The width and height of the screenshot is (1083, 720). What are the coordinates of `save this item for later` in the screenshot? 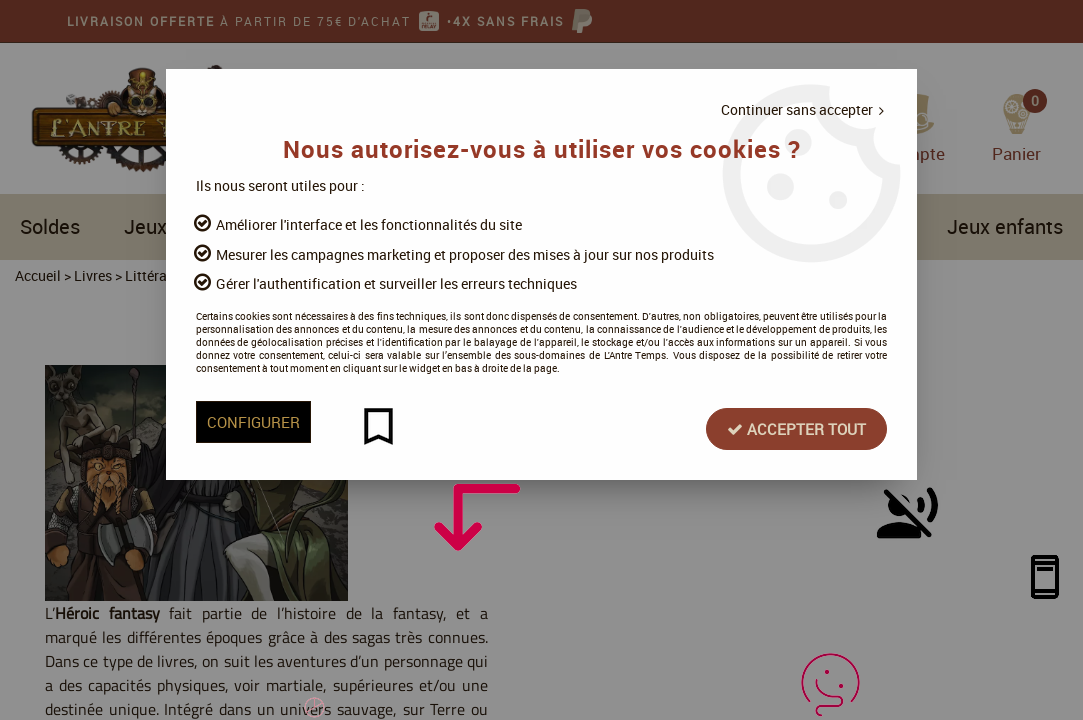 It's located at (378, 426).